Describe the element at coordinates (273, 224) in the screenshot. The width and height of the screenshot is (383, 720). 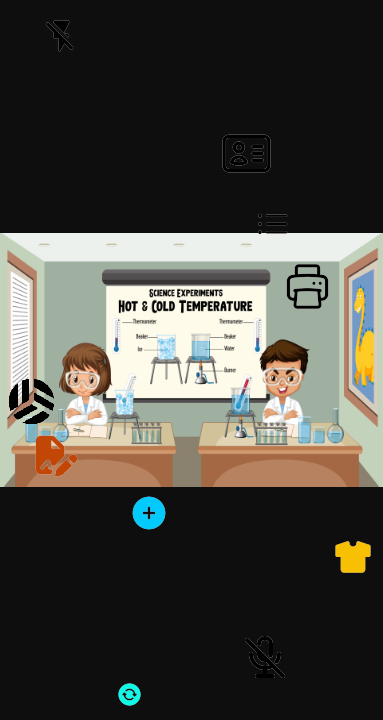
I see `view items in a bulleted list format` at that location.